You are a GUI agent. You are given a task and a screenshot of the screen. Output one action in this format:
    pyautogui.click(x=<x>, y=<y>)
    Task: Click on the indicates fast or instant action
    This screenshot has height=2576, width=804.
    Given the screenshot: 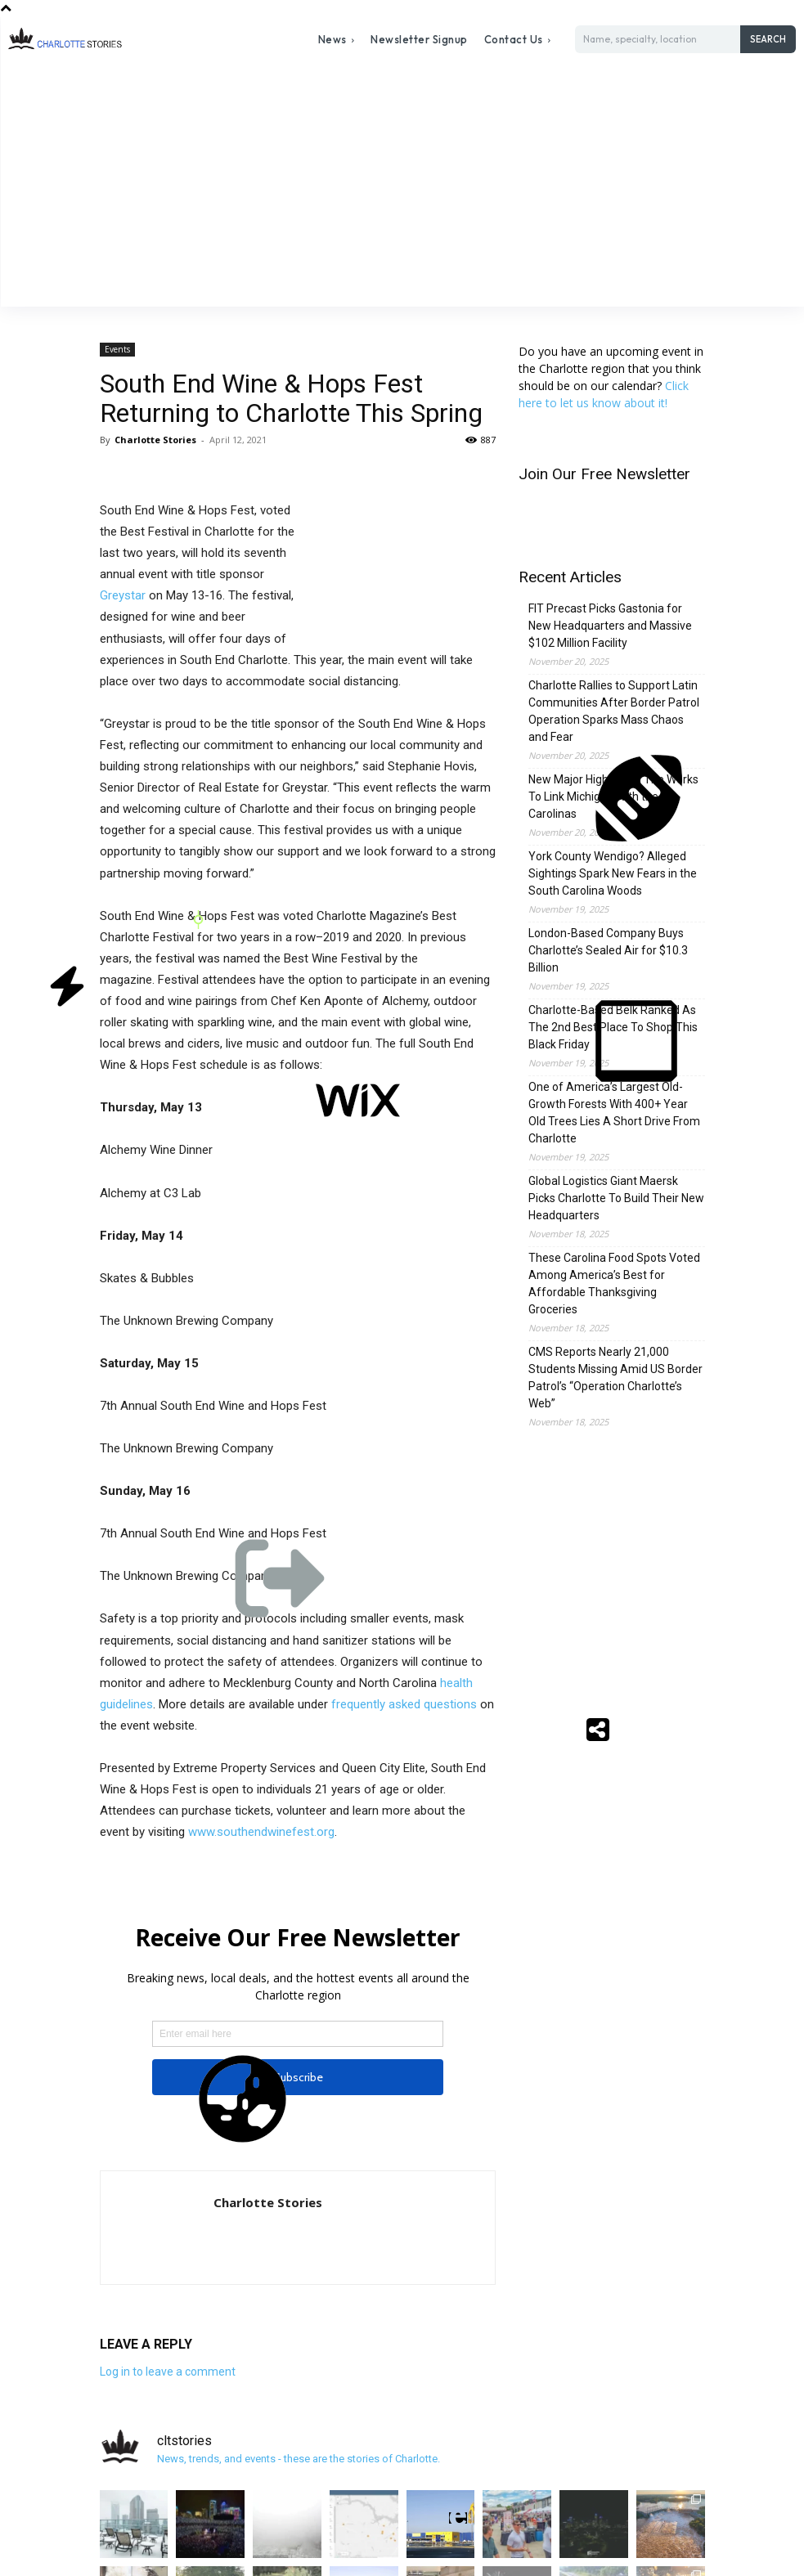 What is the action you would take?
    pyautogui.click(x=67, y=986)
    